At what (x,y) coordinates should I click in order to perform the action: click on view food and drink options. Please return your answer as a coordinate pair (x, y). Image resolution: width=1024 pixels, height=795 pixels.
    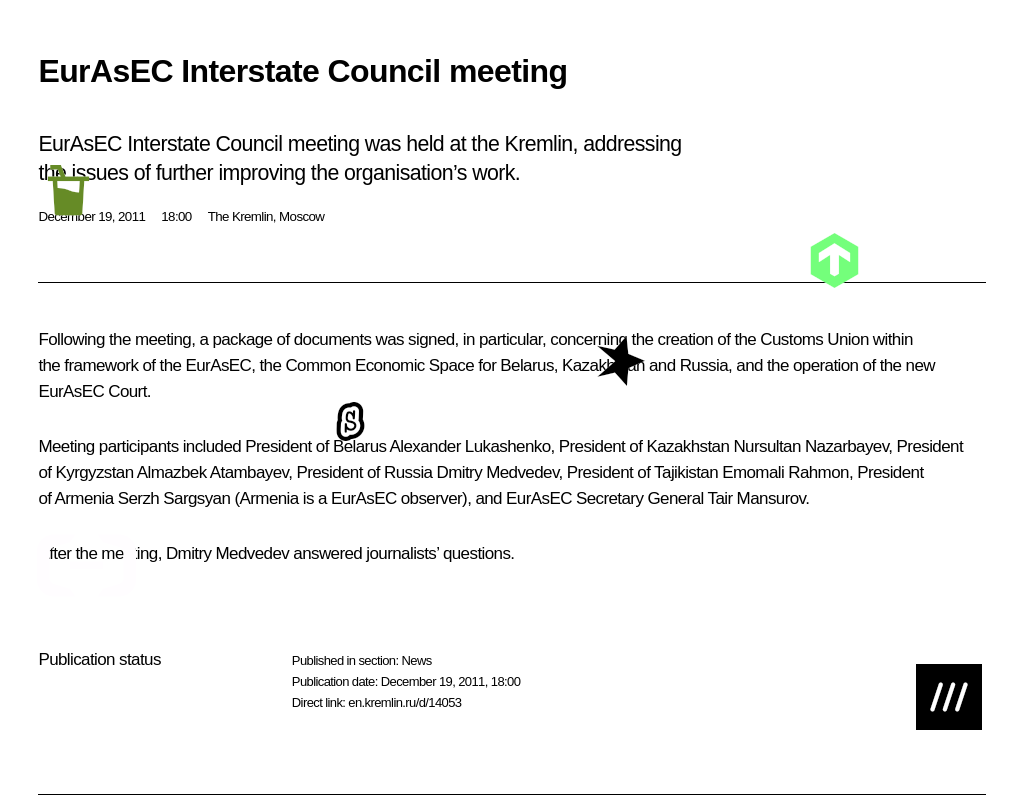
    Looking at the image, I should click on (68, 192).